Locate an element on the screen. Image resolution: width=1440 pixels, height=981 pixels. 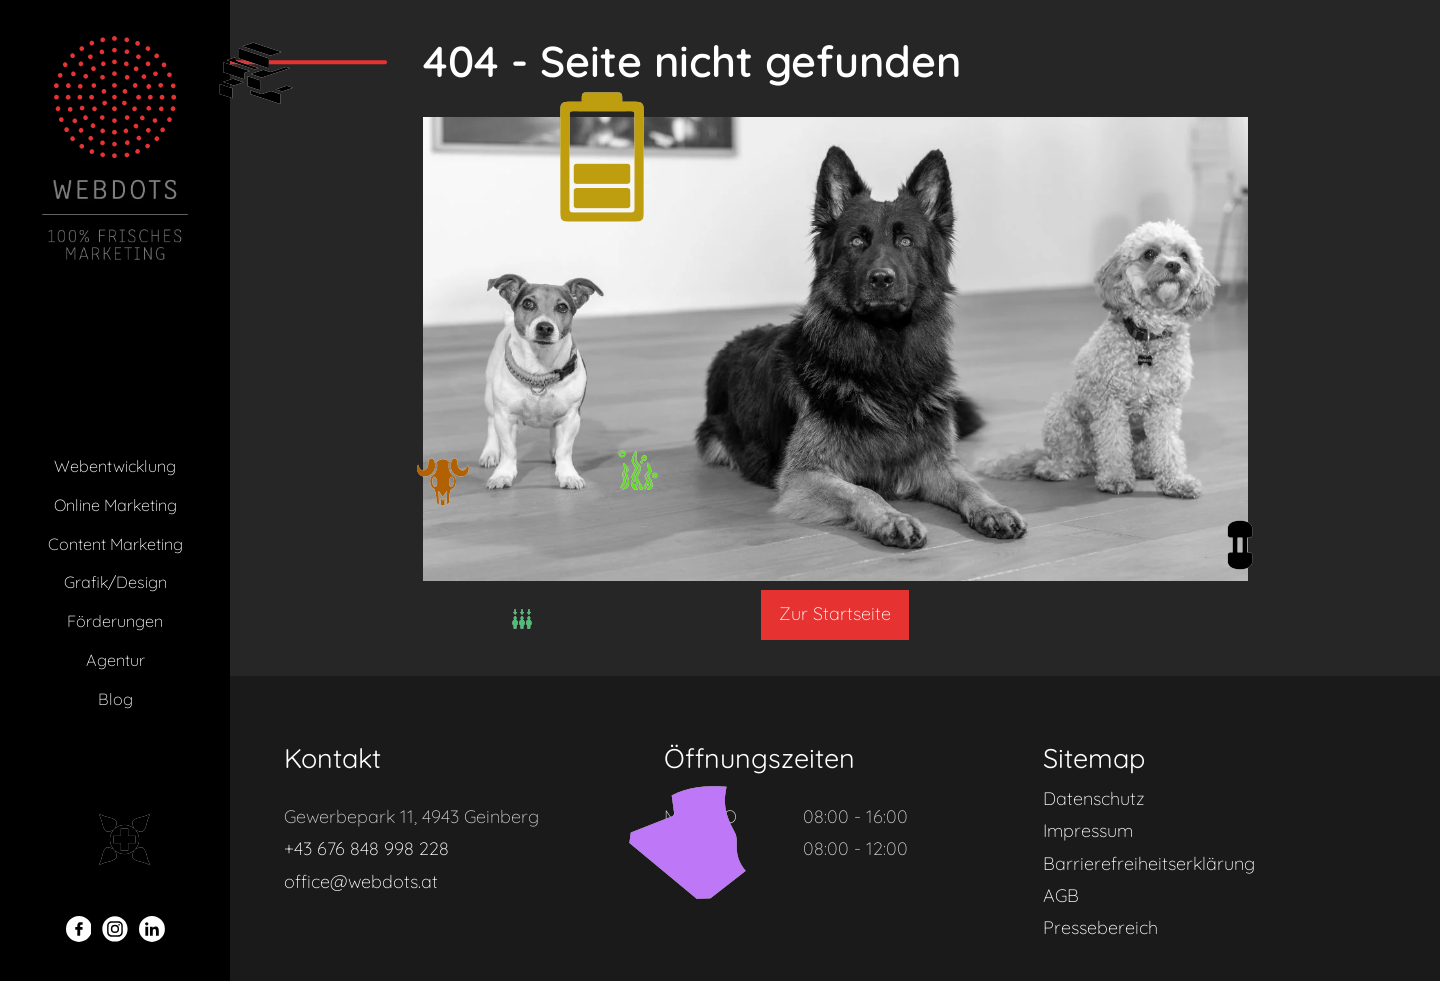
use grenade weapon or explosive item is located at coordinates (1240, 545).